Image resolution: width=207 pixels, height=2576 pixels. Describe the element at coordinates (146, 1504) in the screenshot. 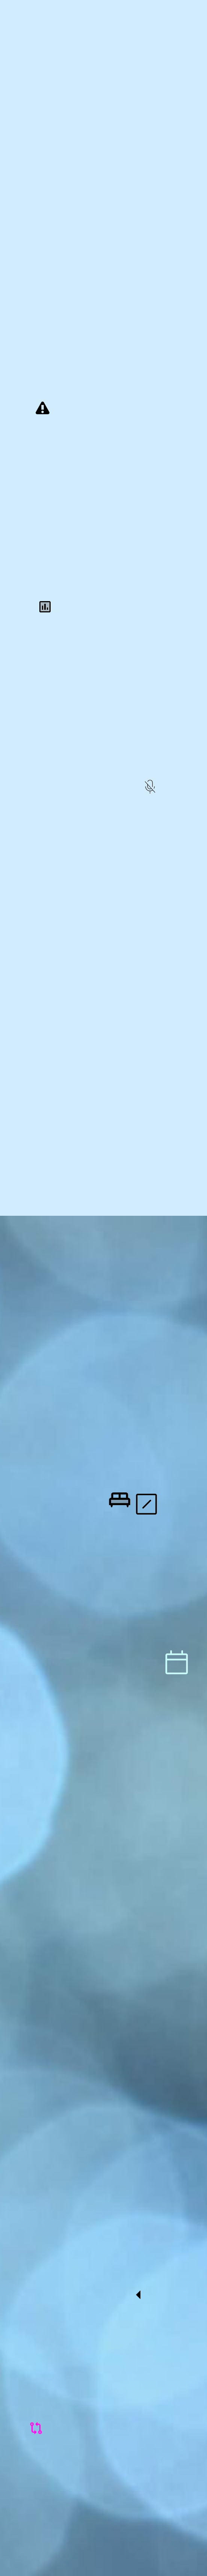

I see `indicates an ignored file in a diff view` at that location.